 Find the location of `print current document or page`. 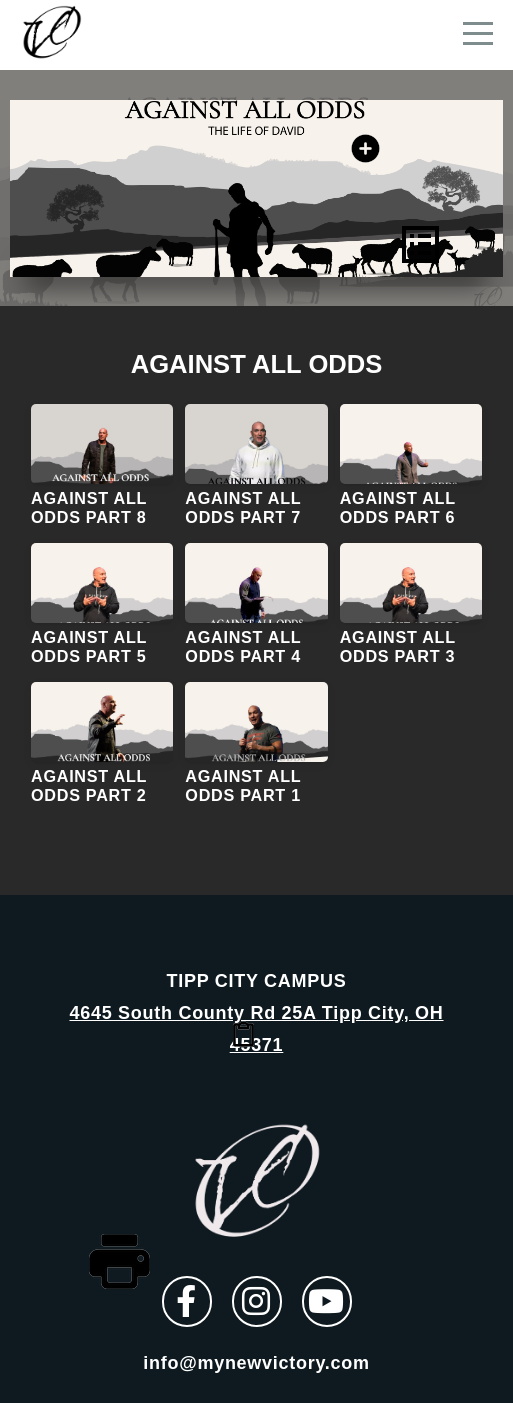

print current document or page is located at coordinates (119, 1261).